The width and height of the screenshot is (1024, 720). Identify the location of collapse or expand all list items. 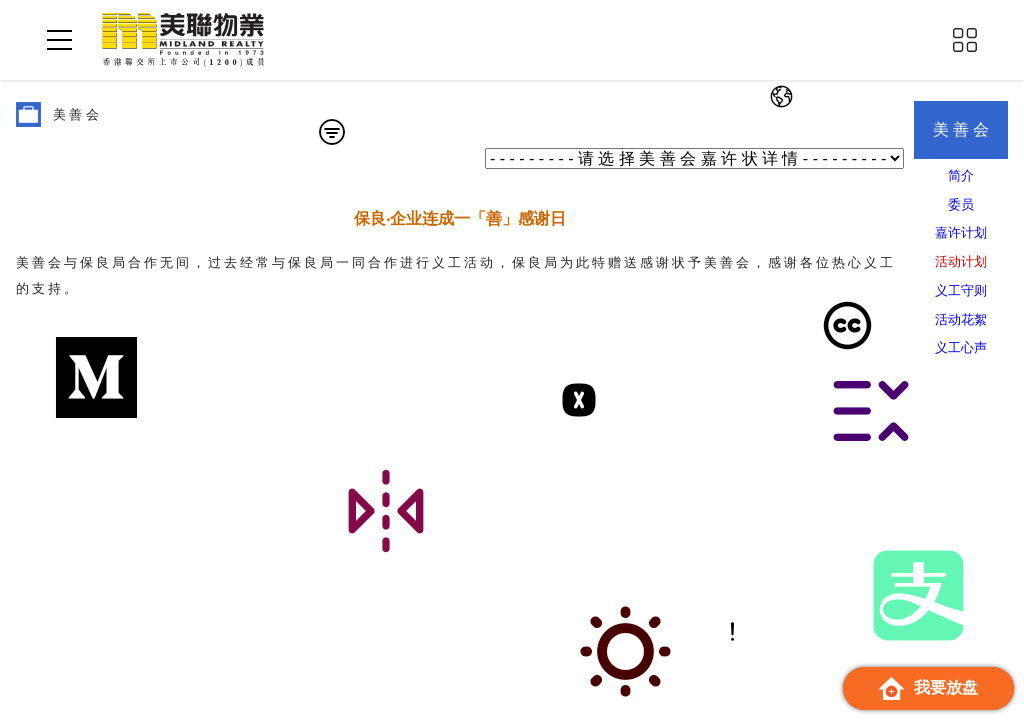
(871, 411).